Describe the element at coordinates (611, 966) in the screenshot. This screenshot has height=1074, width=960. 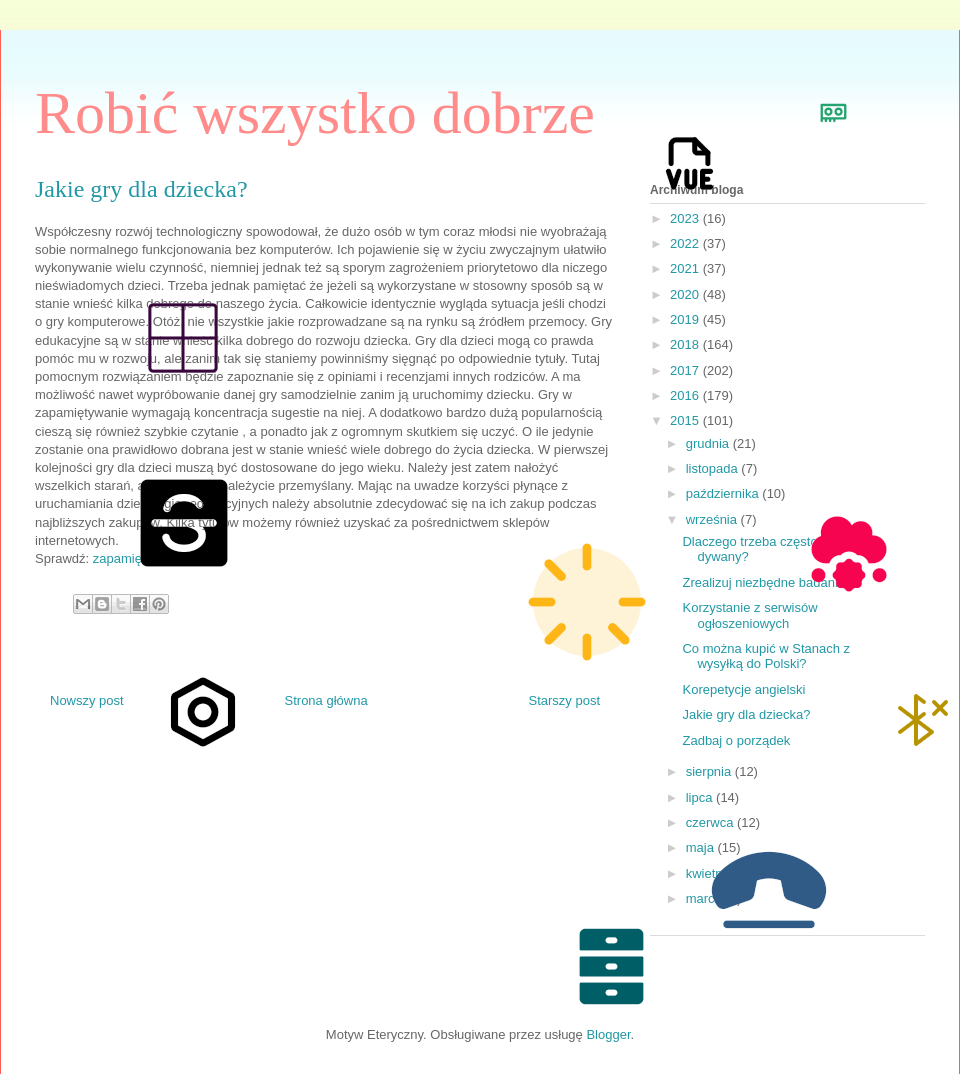
I see `browse furniture or home decor items` at that location.